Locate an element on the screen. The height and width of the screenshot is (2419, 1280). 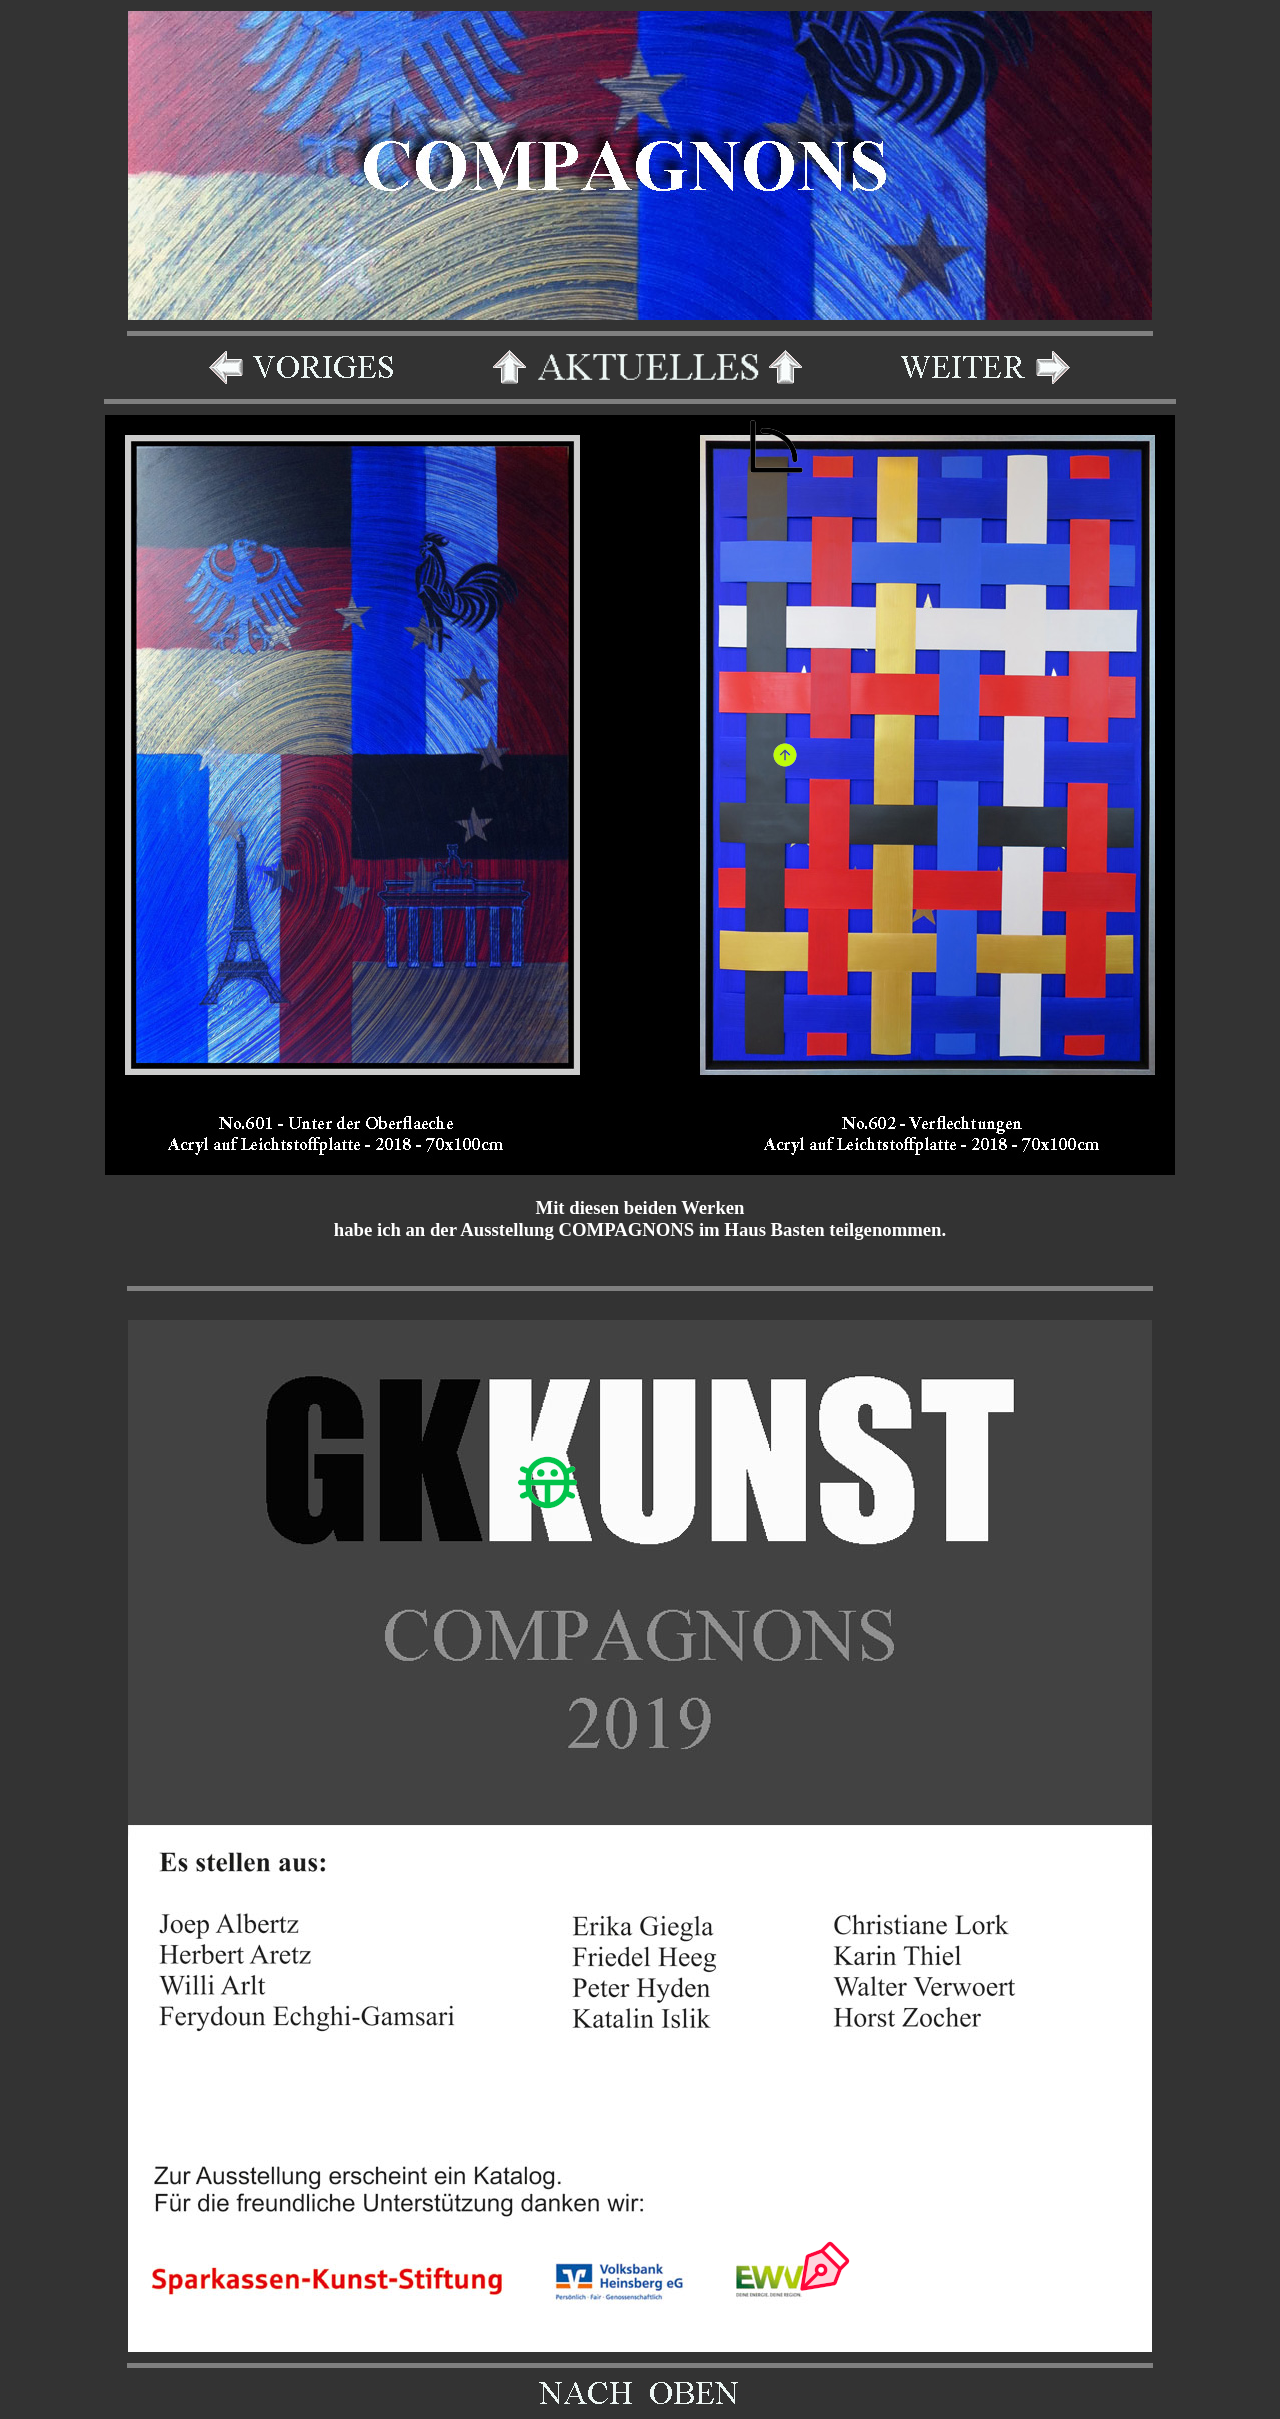
report a bug or issue is located at coordinates (547, 1482).